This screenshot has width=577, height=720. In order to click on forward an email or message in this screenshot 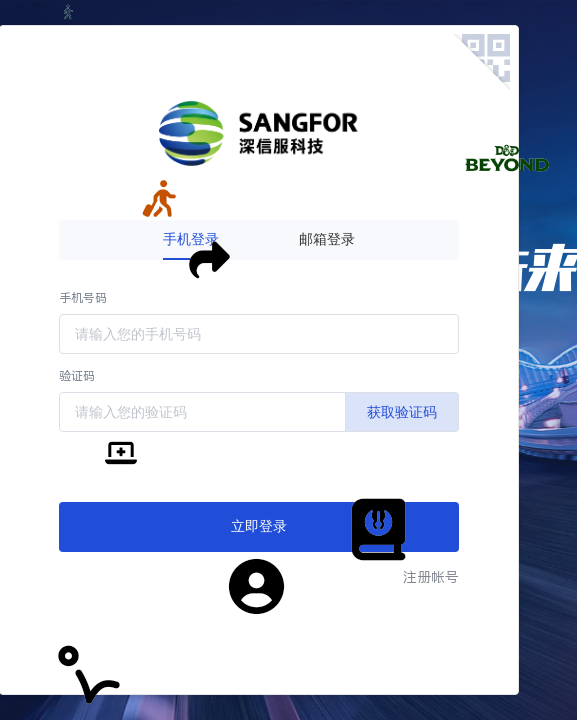, I will do `click(209, 260)`.